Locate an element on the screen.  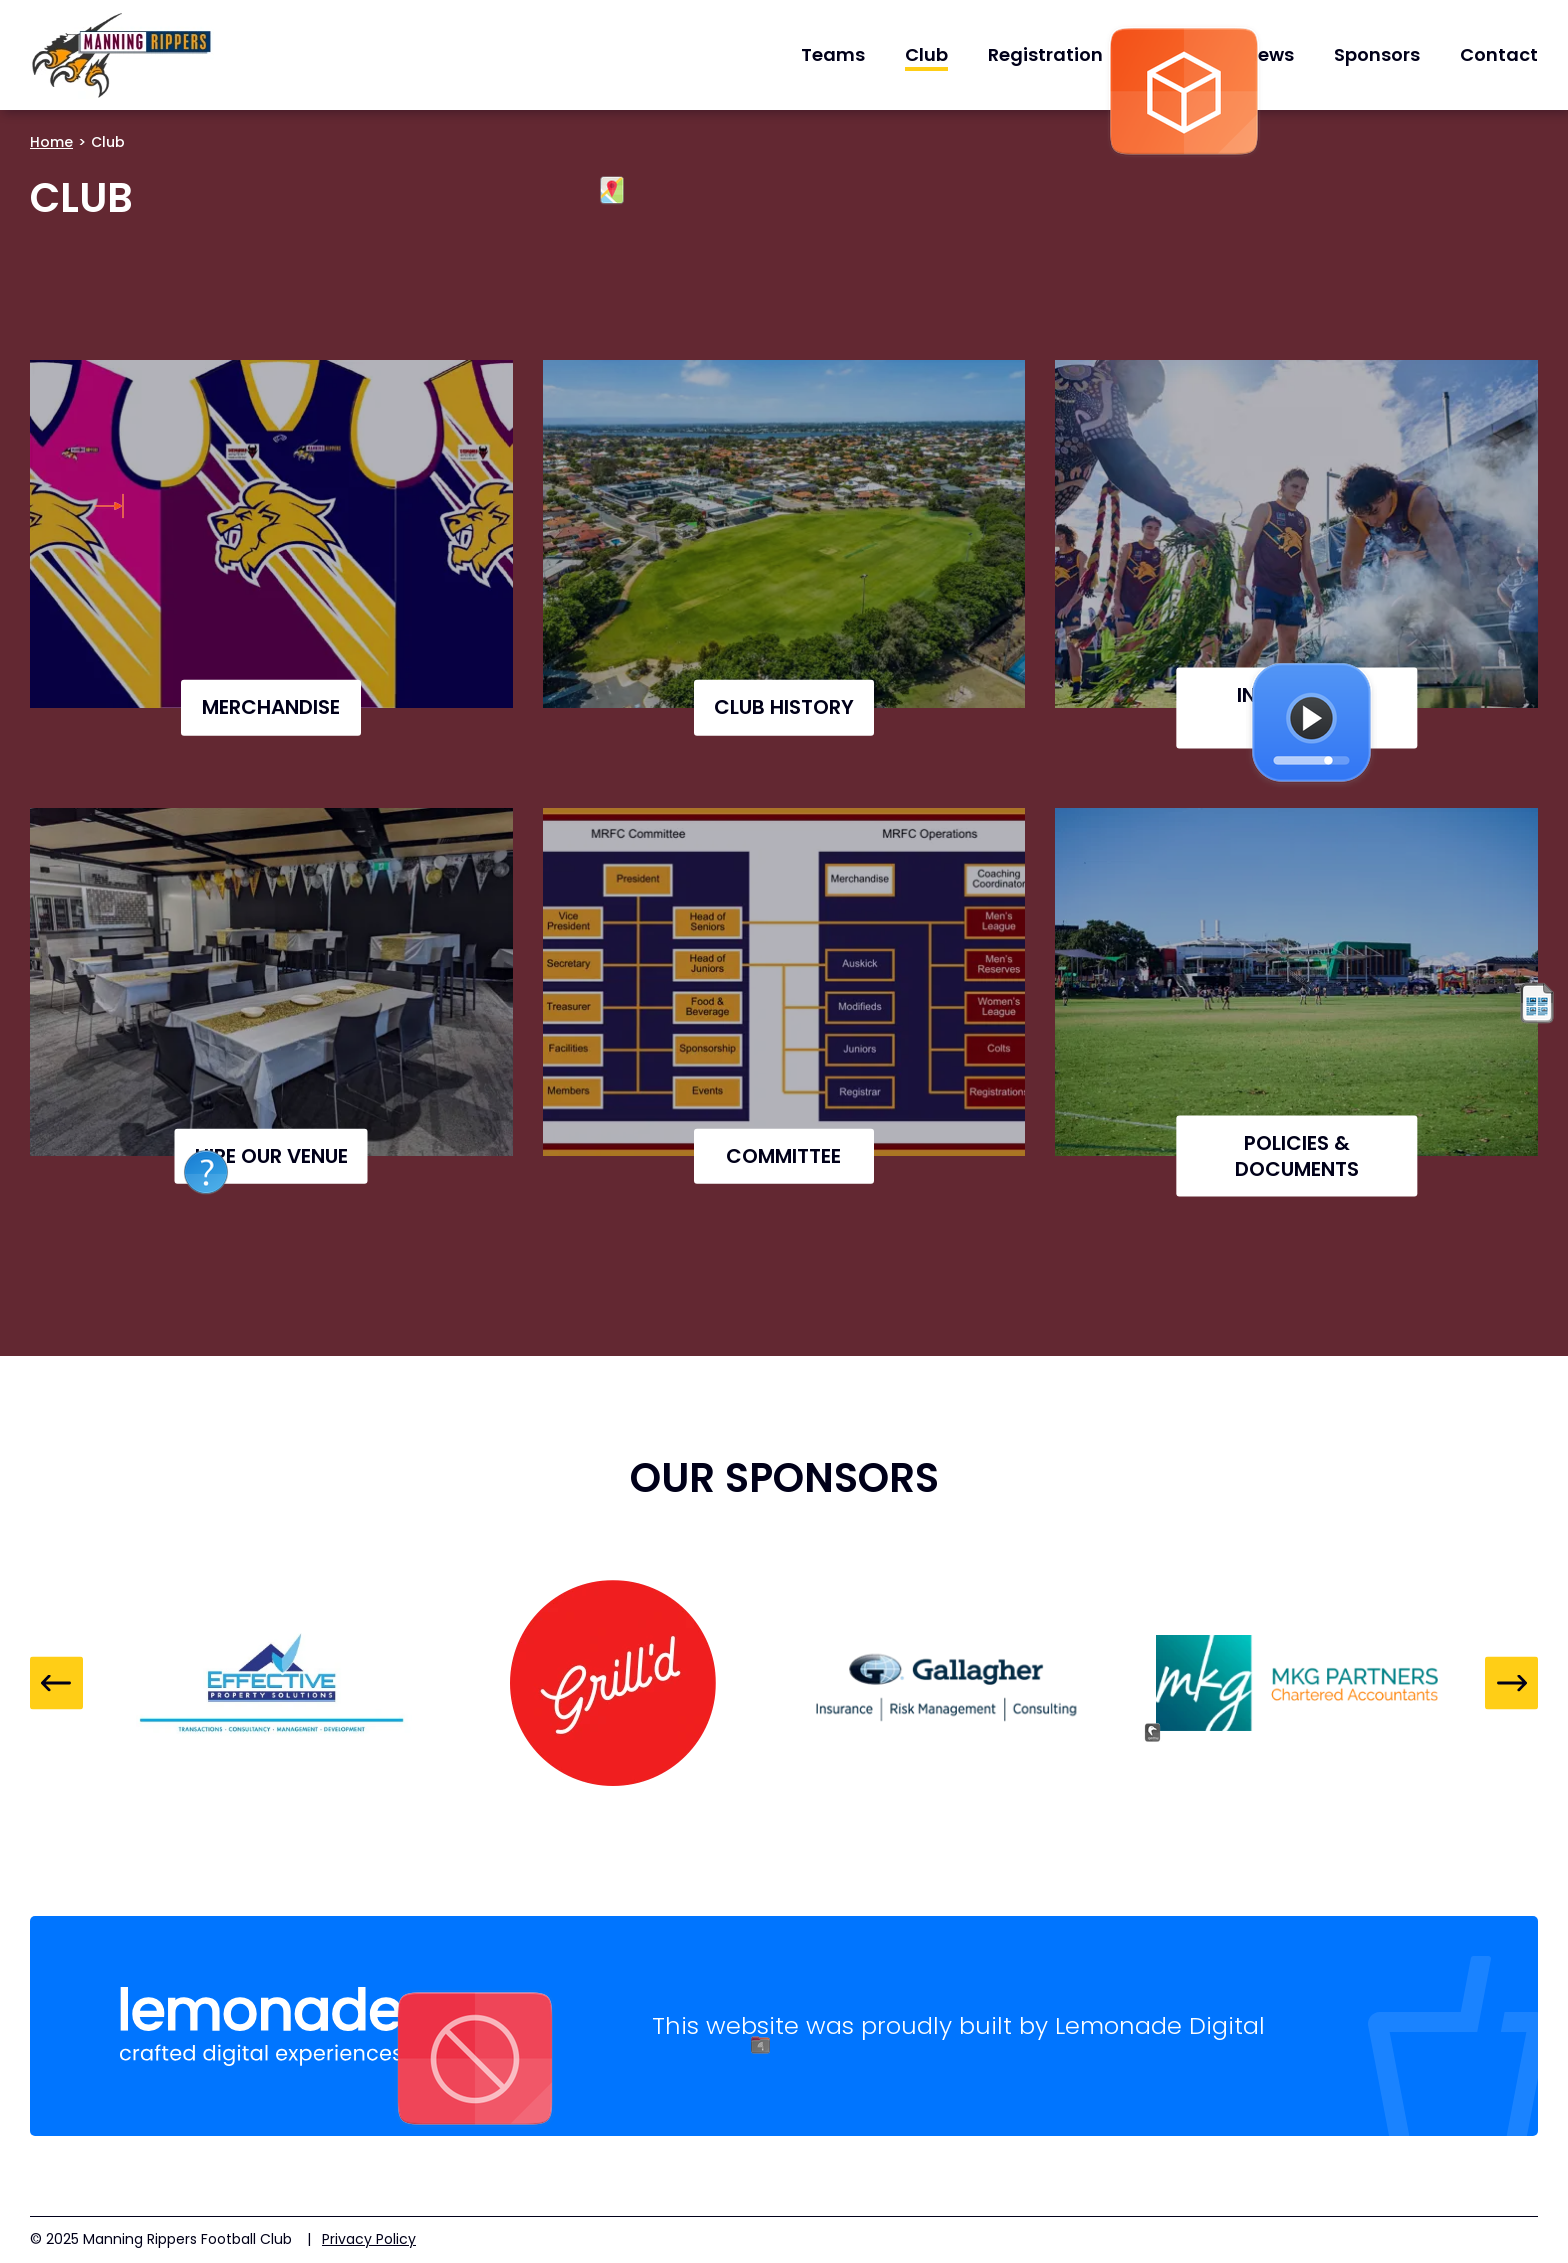
access help documentation and support is located at coordinates (206, 1172).